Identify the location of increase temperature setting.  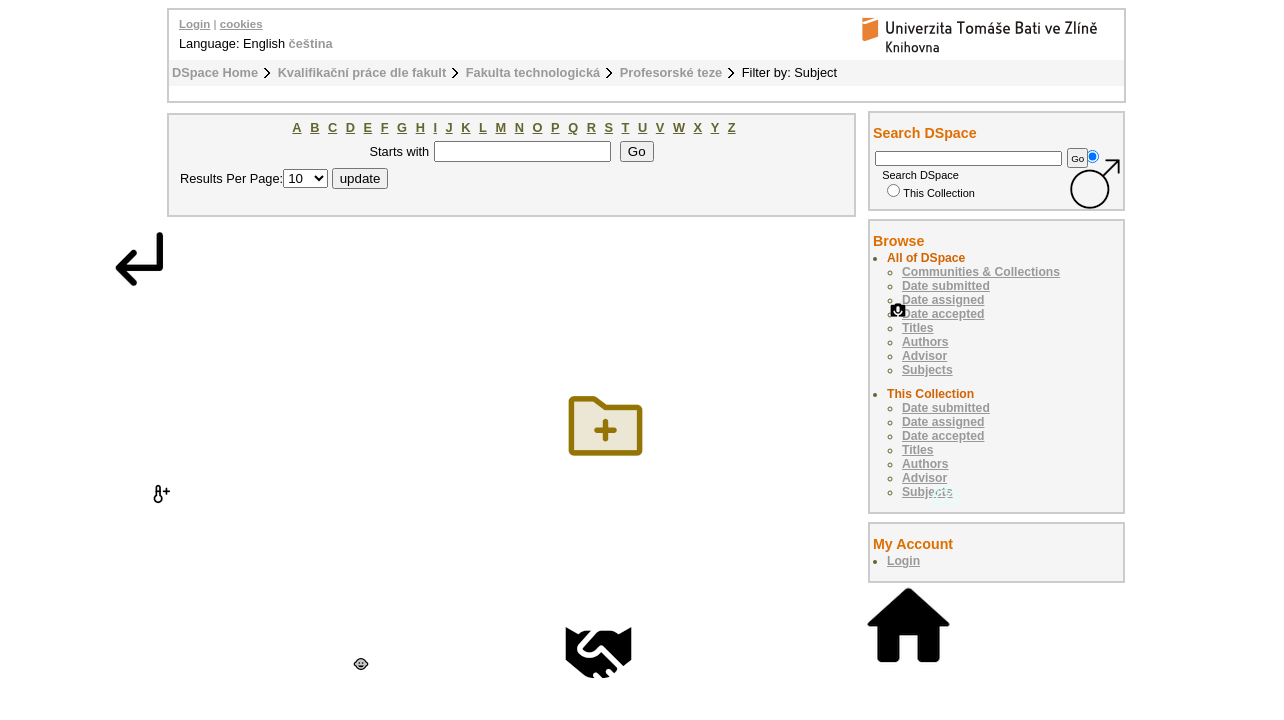
(160, 494).